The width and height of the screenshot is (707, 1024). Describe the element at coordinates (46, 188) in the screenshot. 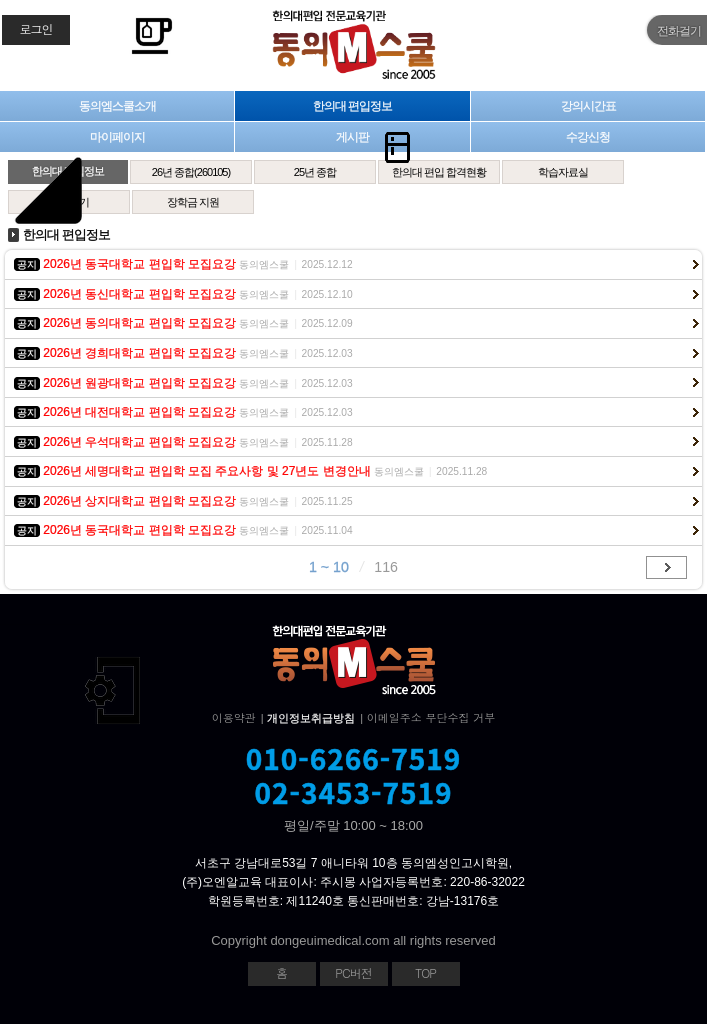

I see `indicates full cellular signal strength` at that location.